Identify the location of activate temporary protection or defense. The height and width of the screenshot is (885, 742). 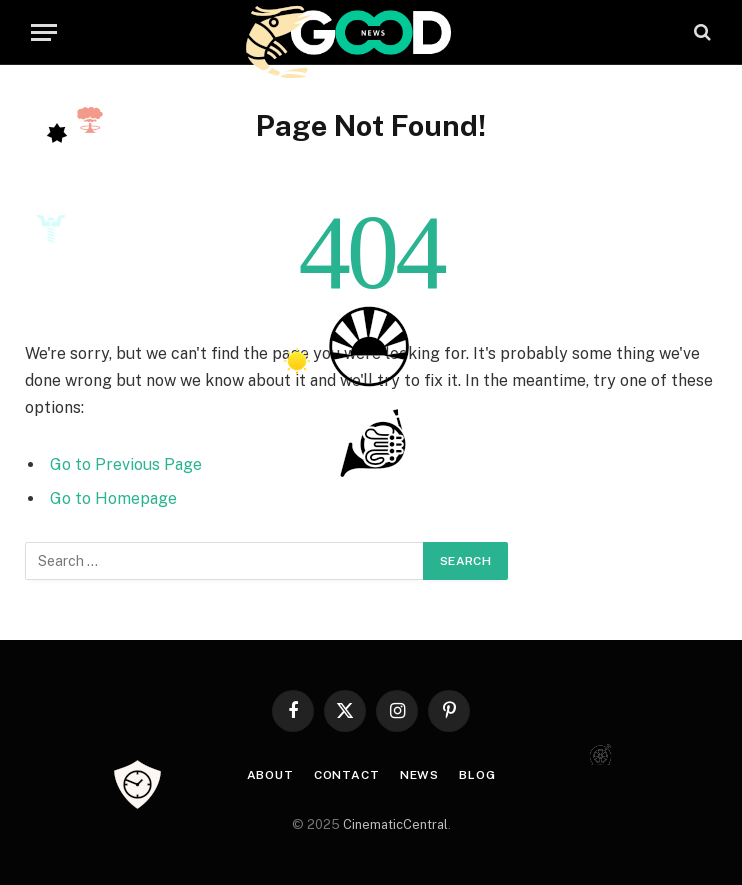
(137, 784).